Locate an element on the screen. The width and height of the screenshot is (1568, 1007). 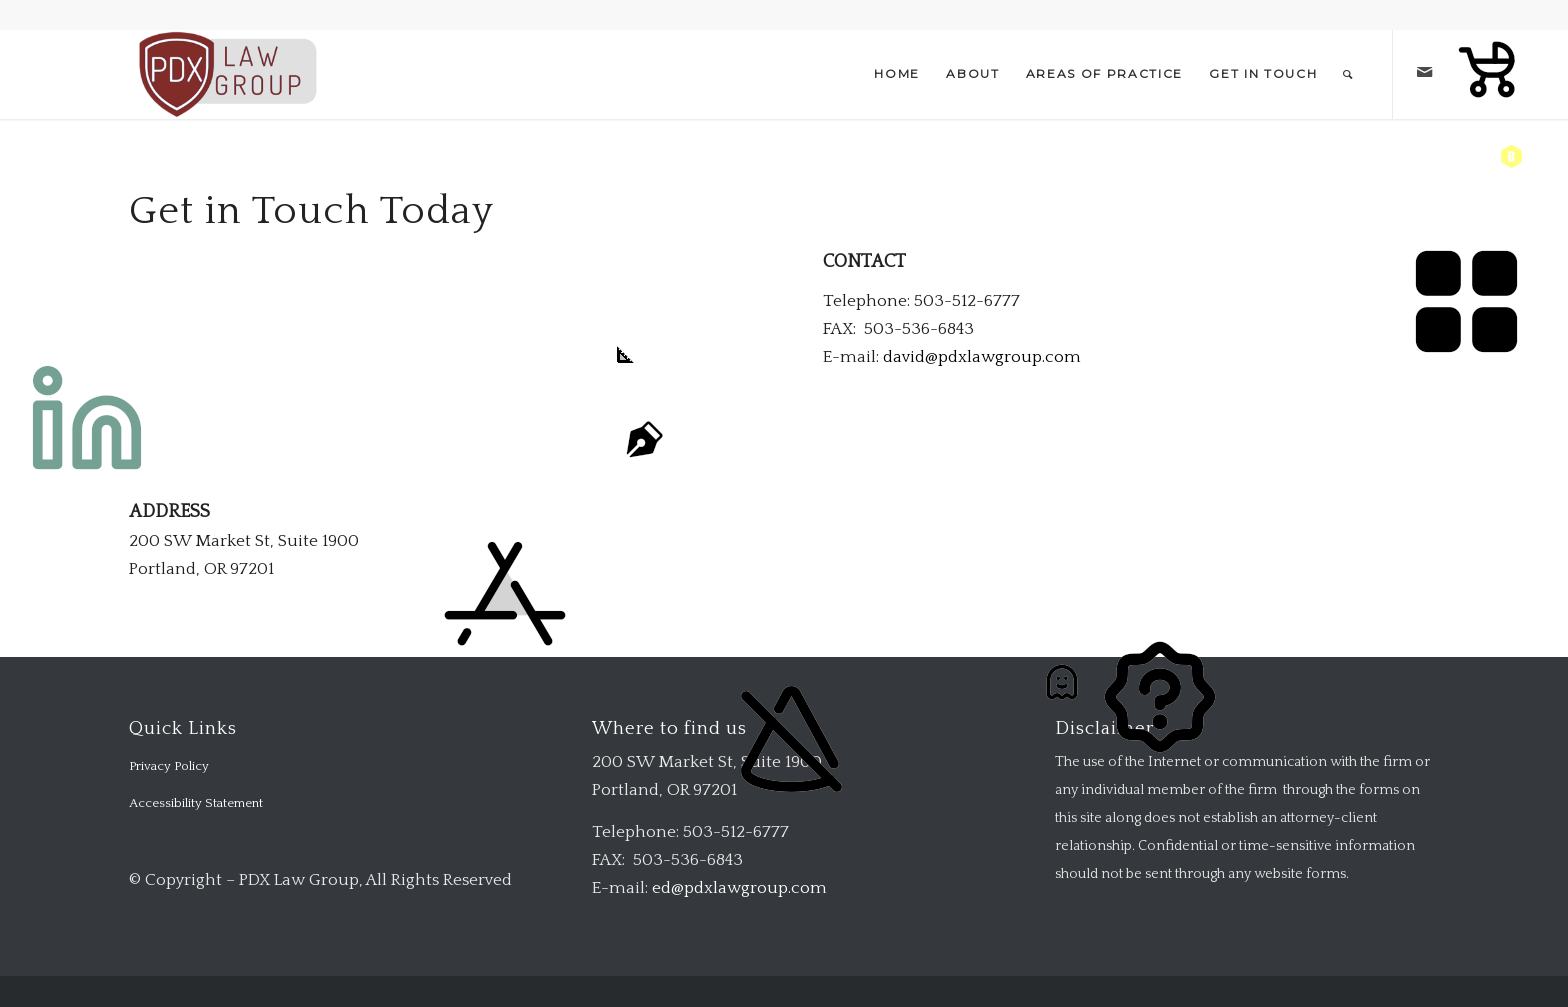
connect to LinkedIn is located at coordinates (87, 420).